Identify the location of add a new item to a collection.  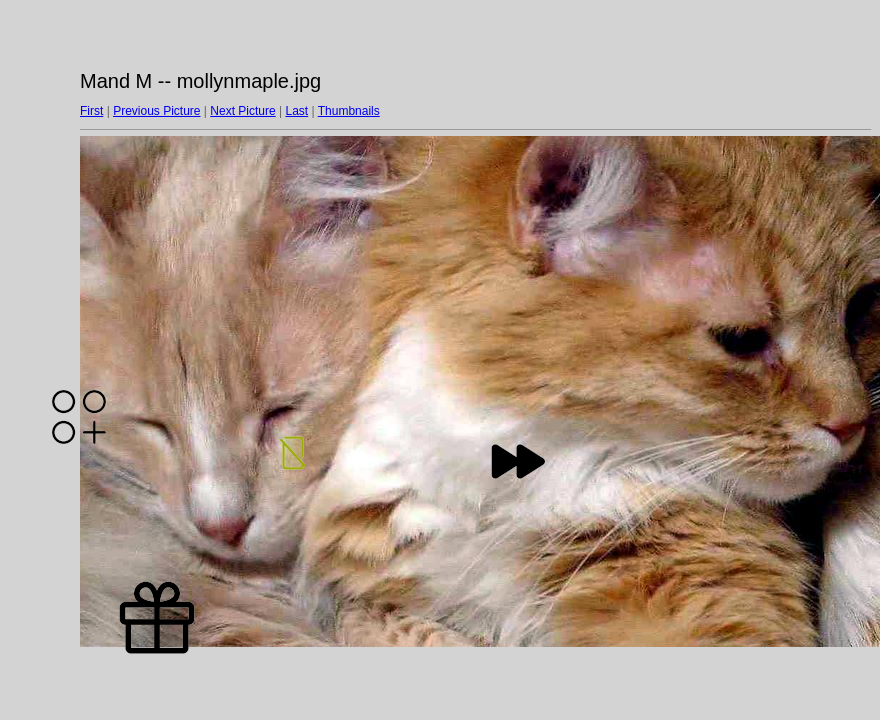
(79, 417).